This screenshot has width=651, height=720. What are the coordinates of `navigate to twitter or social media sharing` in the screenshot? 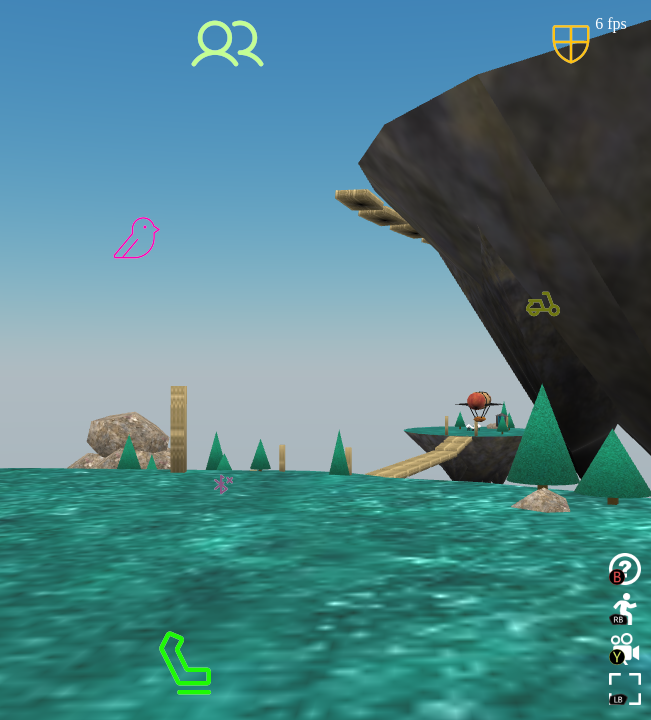 It's located at (137, 239).